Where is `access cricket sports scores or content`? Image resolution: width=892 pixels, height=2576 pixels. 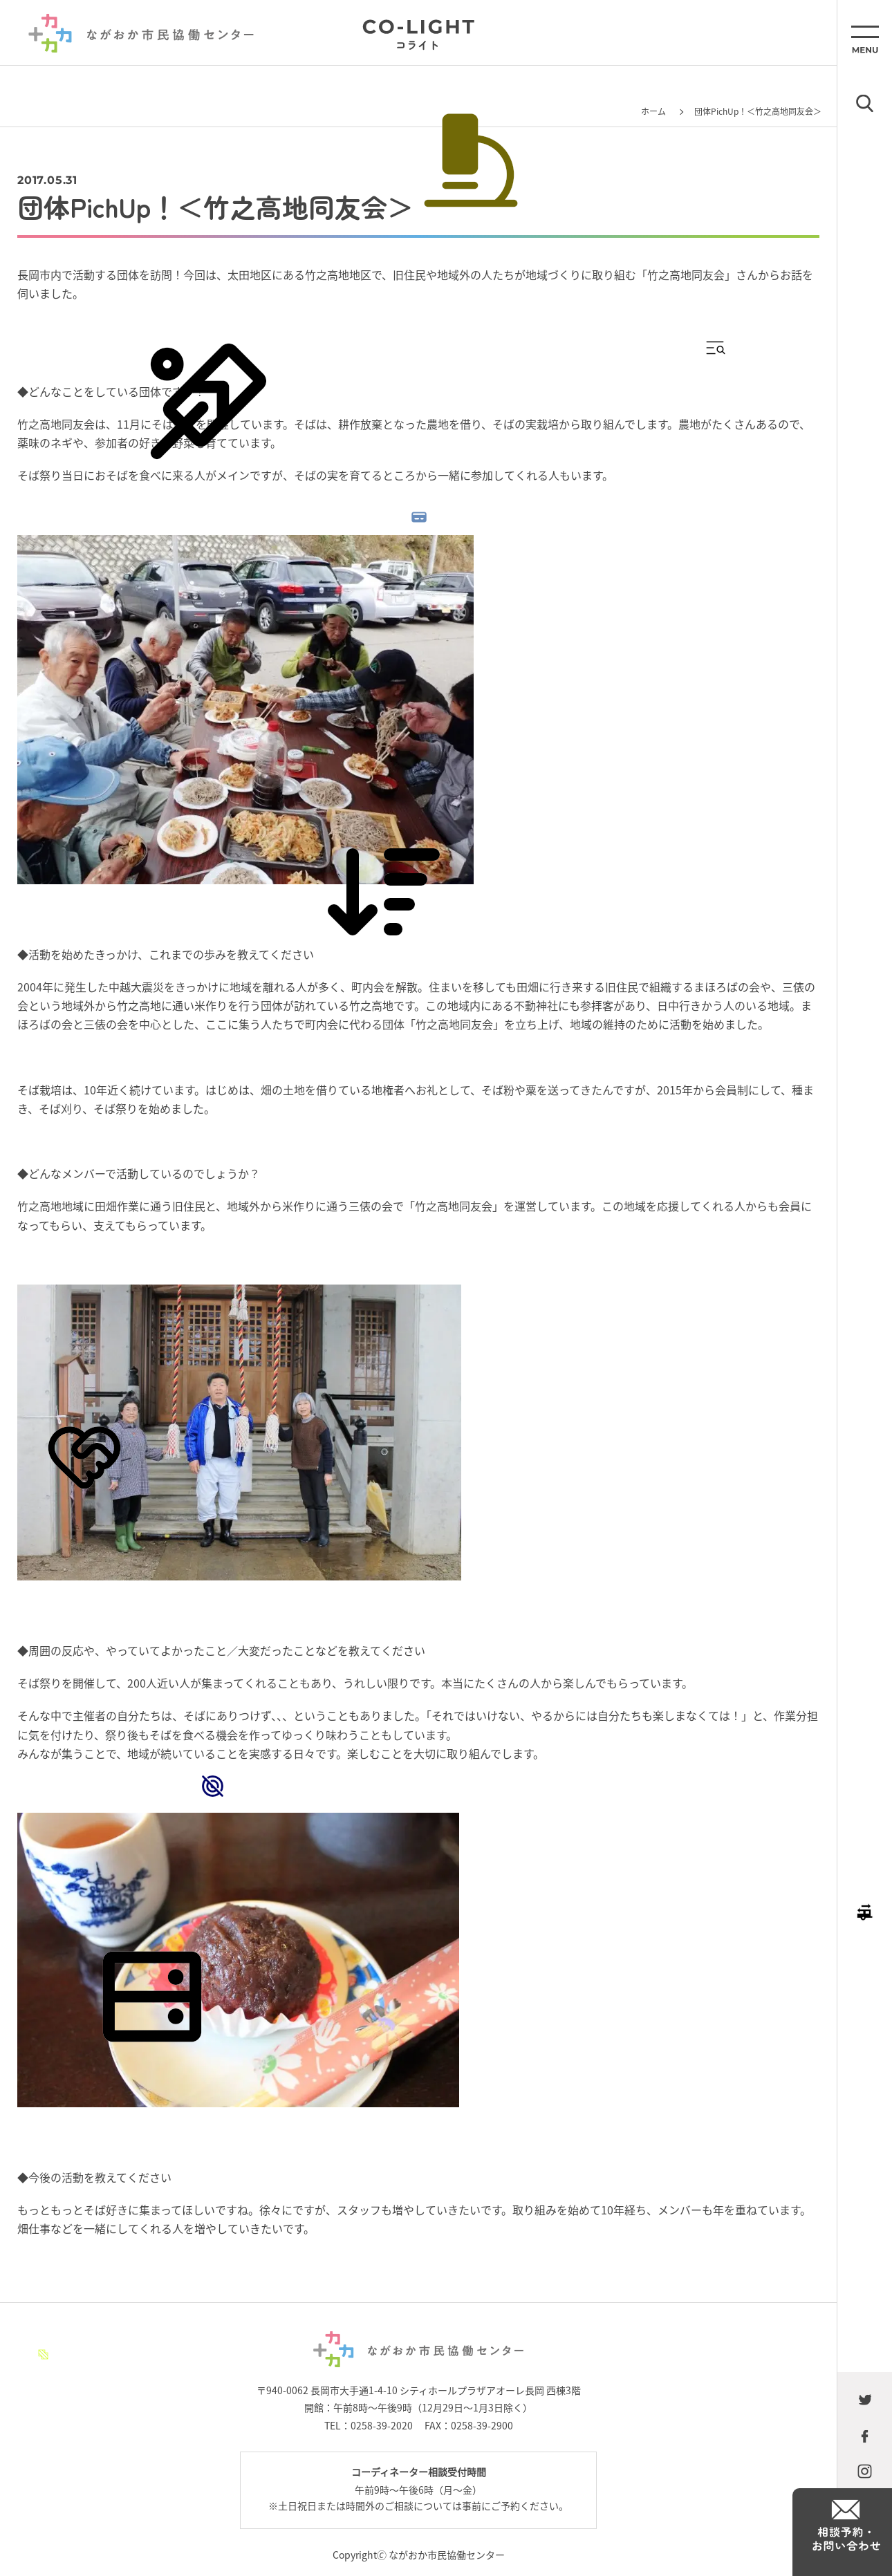
access cricket sports scores or content is located at coordinates (202, 399).